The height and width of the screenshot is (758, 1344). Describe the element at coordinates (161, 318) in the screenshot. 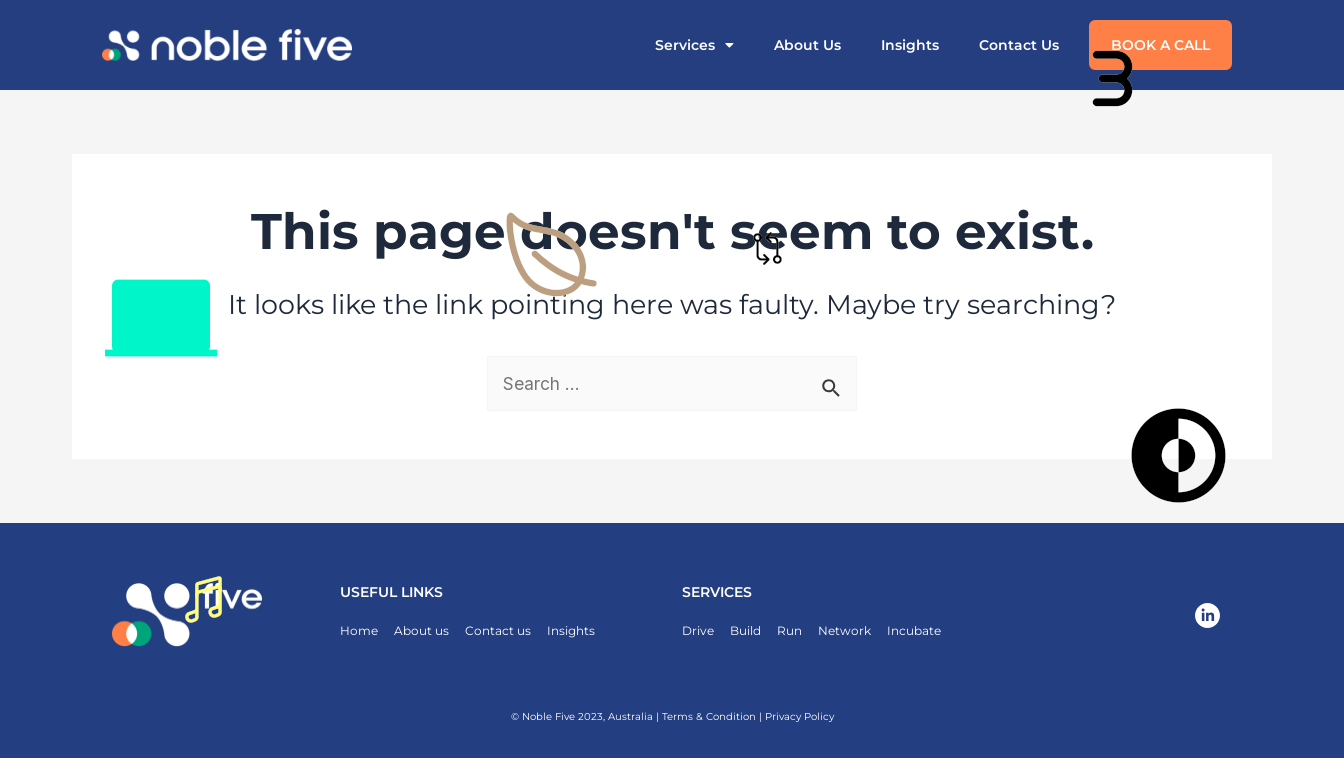

I see `switch to desktop view` at that location.